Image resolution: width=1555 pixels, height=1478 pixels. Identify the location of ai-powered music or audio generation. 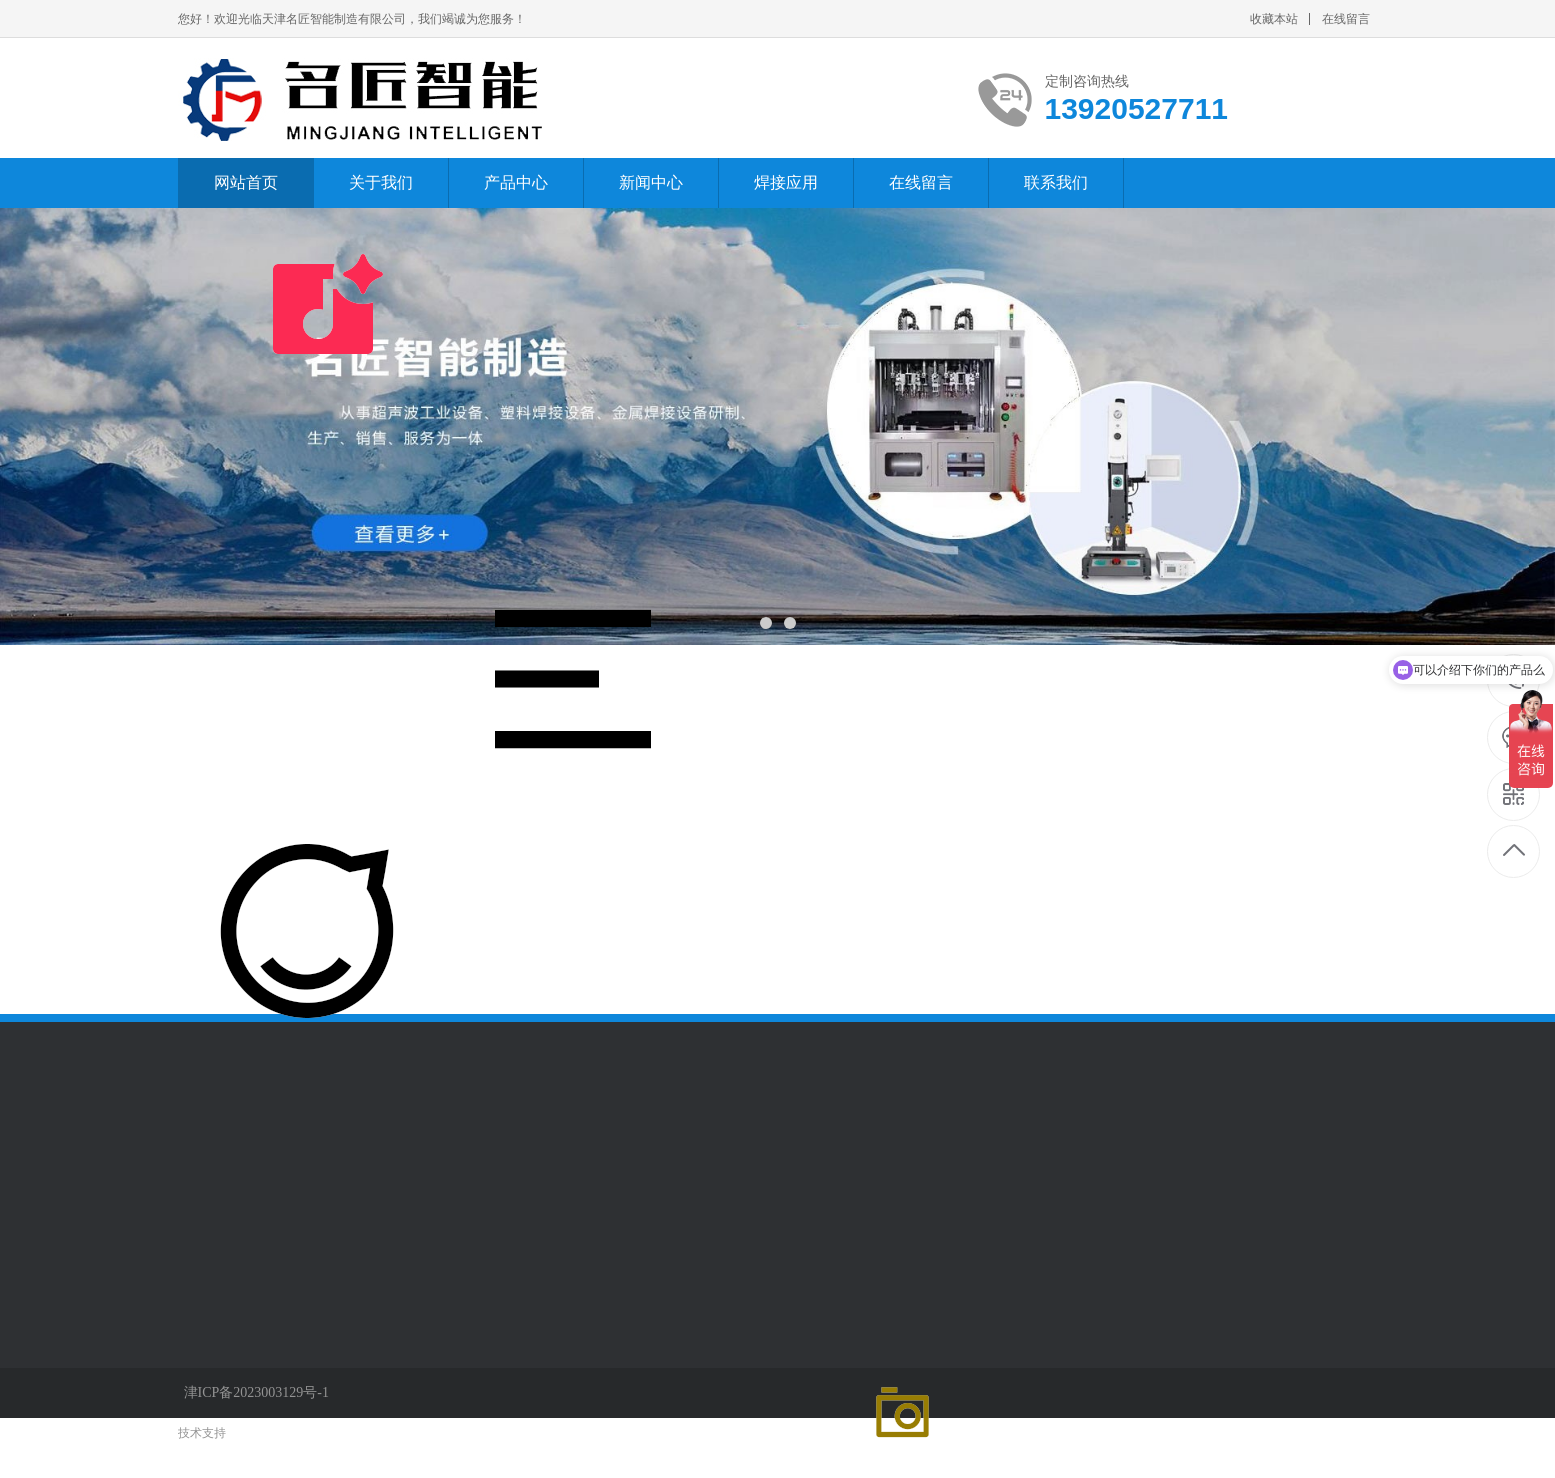
(323, 309).